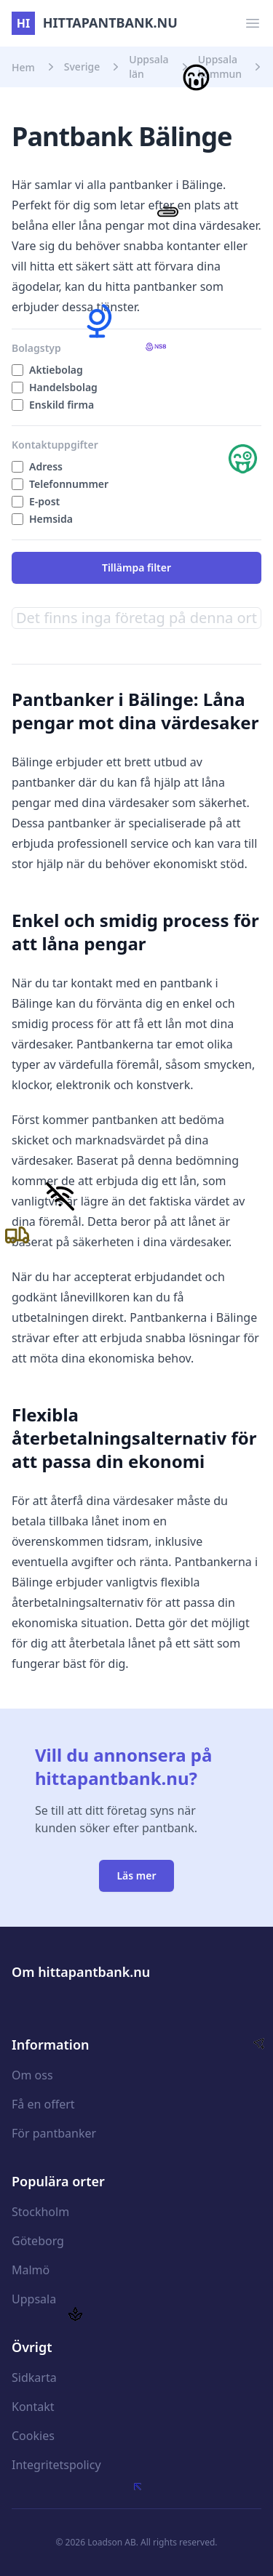 The image size is (273, 2576). What do you see at coordinates (196, 77) in the screenshot?
I see `react with a crying emotion` at bounding box center [196, 77].